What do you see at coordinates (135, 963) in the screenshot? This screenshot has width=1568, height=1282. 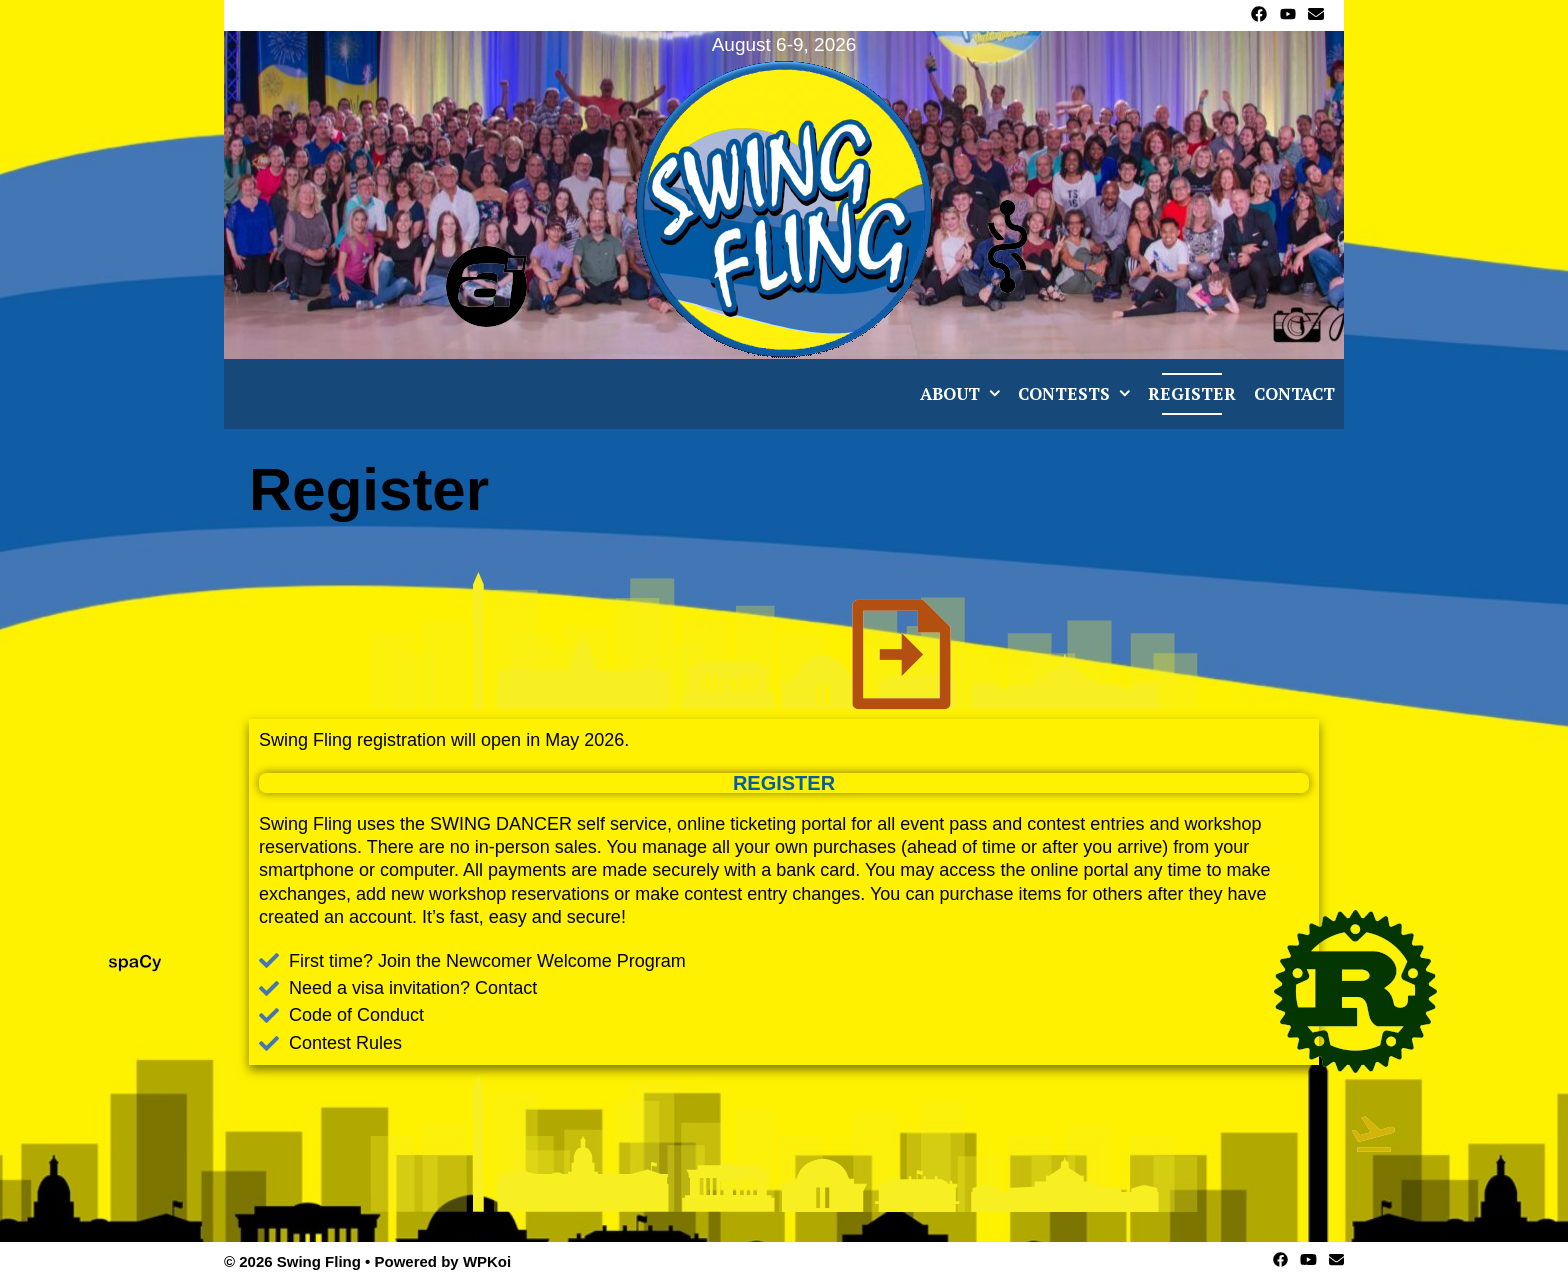 I see `open spaCy natural language processing library` at bounding box center [135, 963].